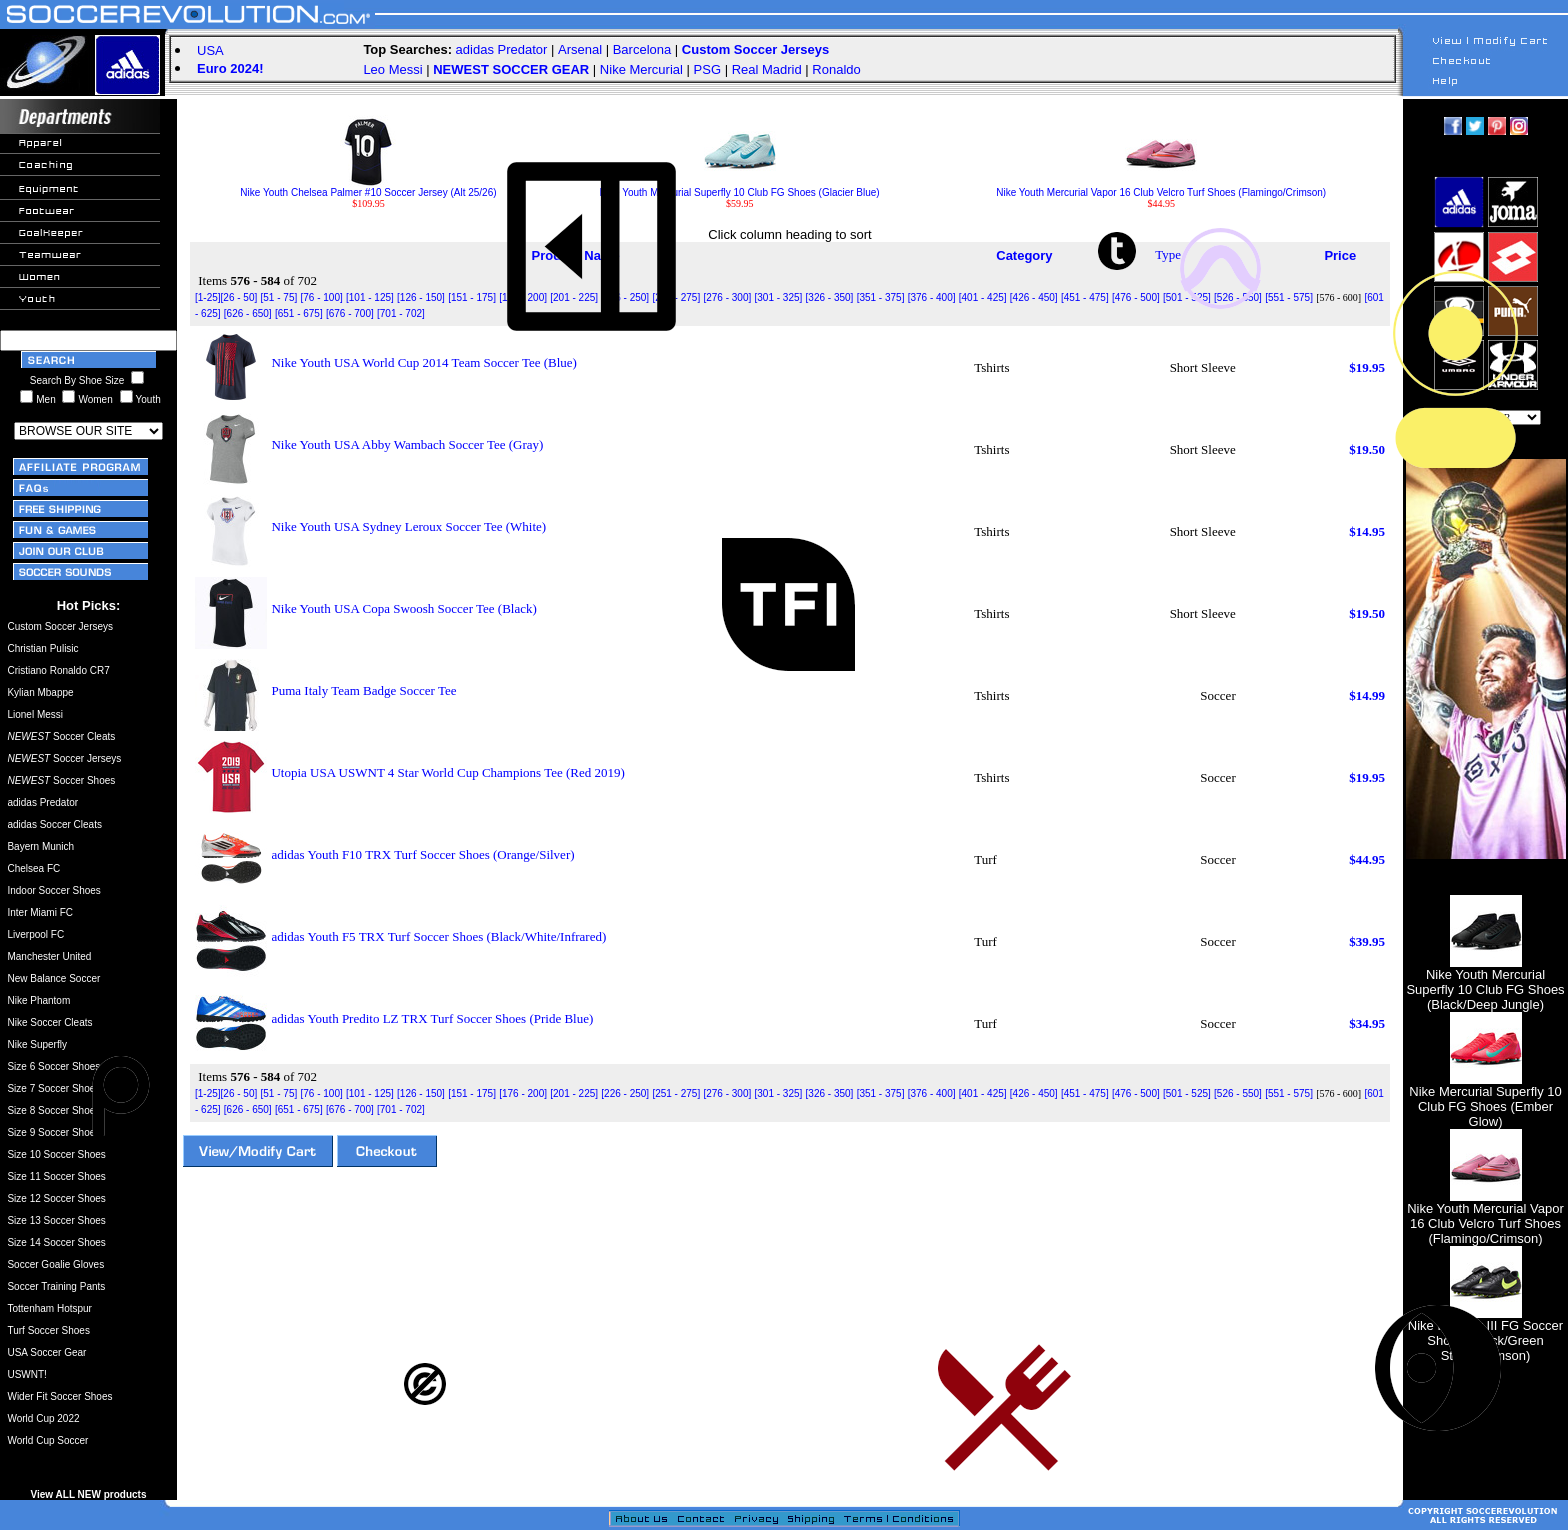  I want to click on open transport for ireland app or website, so click(788, 604).